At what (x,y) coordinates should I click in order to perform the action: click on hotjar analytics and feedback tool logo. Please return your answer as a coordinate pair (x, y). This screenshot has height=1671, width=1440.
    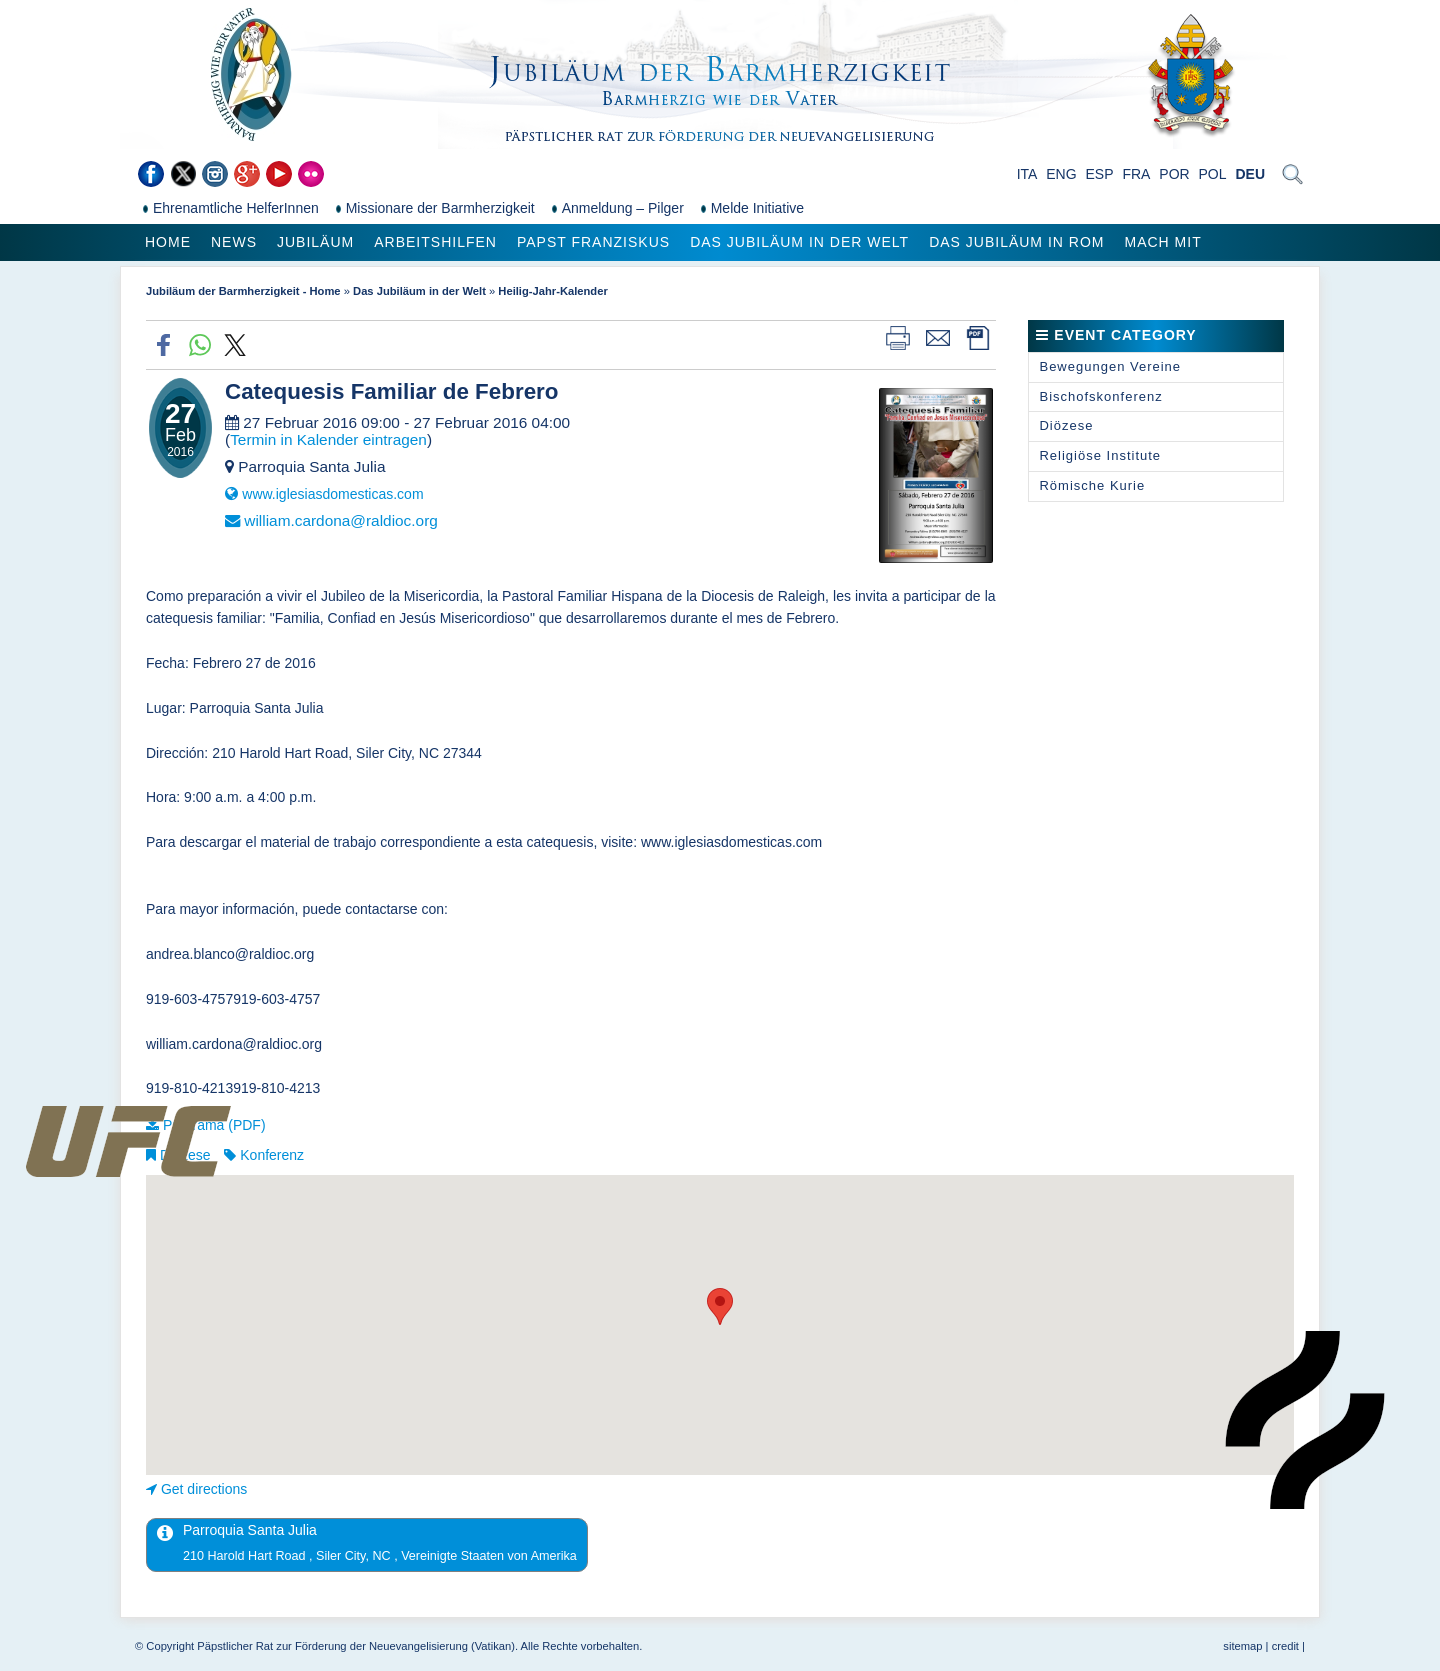
    Looking at the image, I should click on (1305, 1420).